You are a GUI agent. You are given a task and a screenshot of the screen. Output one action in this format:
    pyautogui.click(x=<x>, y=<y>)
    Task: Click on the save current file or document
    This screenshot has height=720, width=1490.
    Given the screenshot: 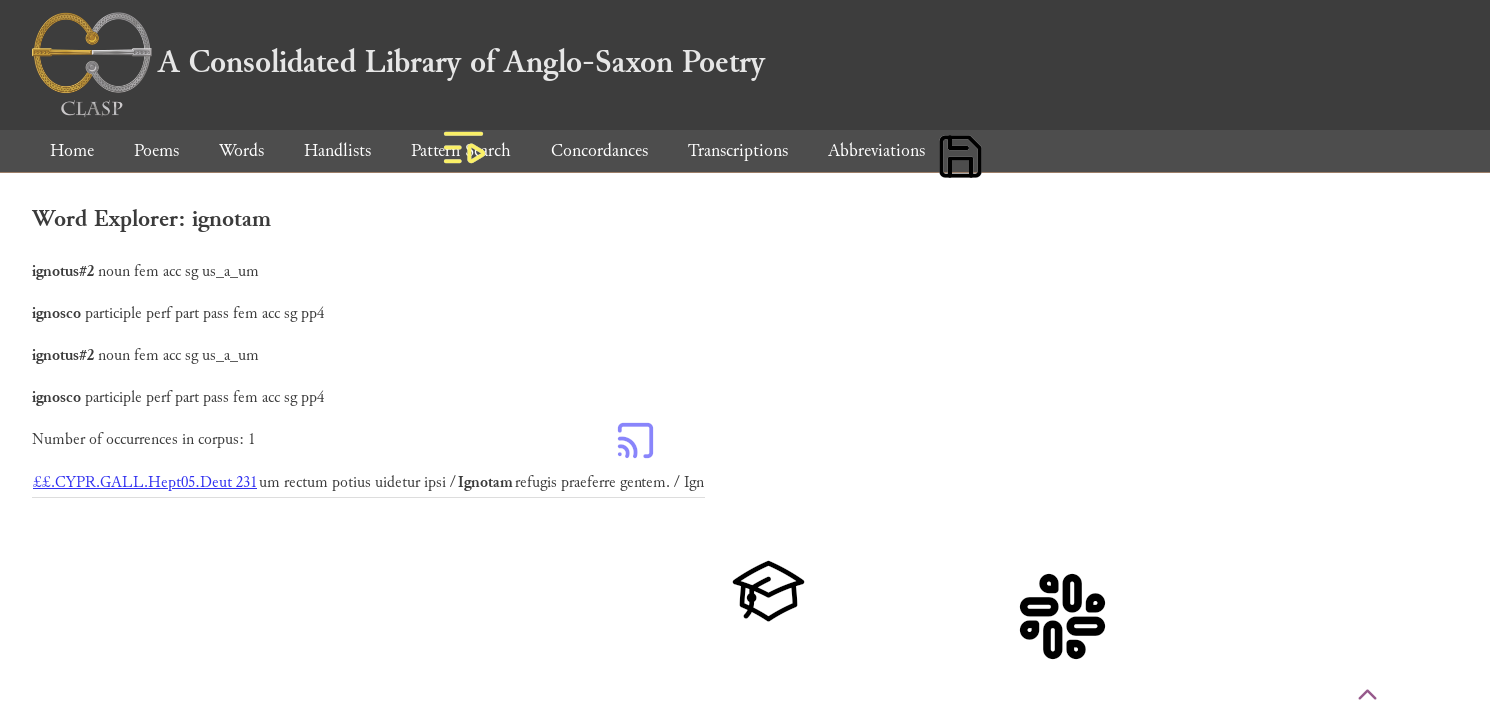 What is the action you would take?
    pyautogui.click(x=960, y=156)
    